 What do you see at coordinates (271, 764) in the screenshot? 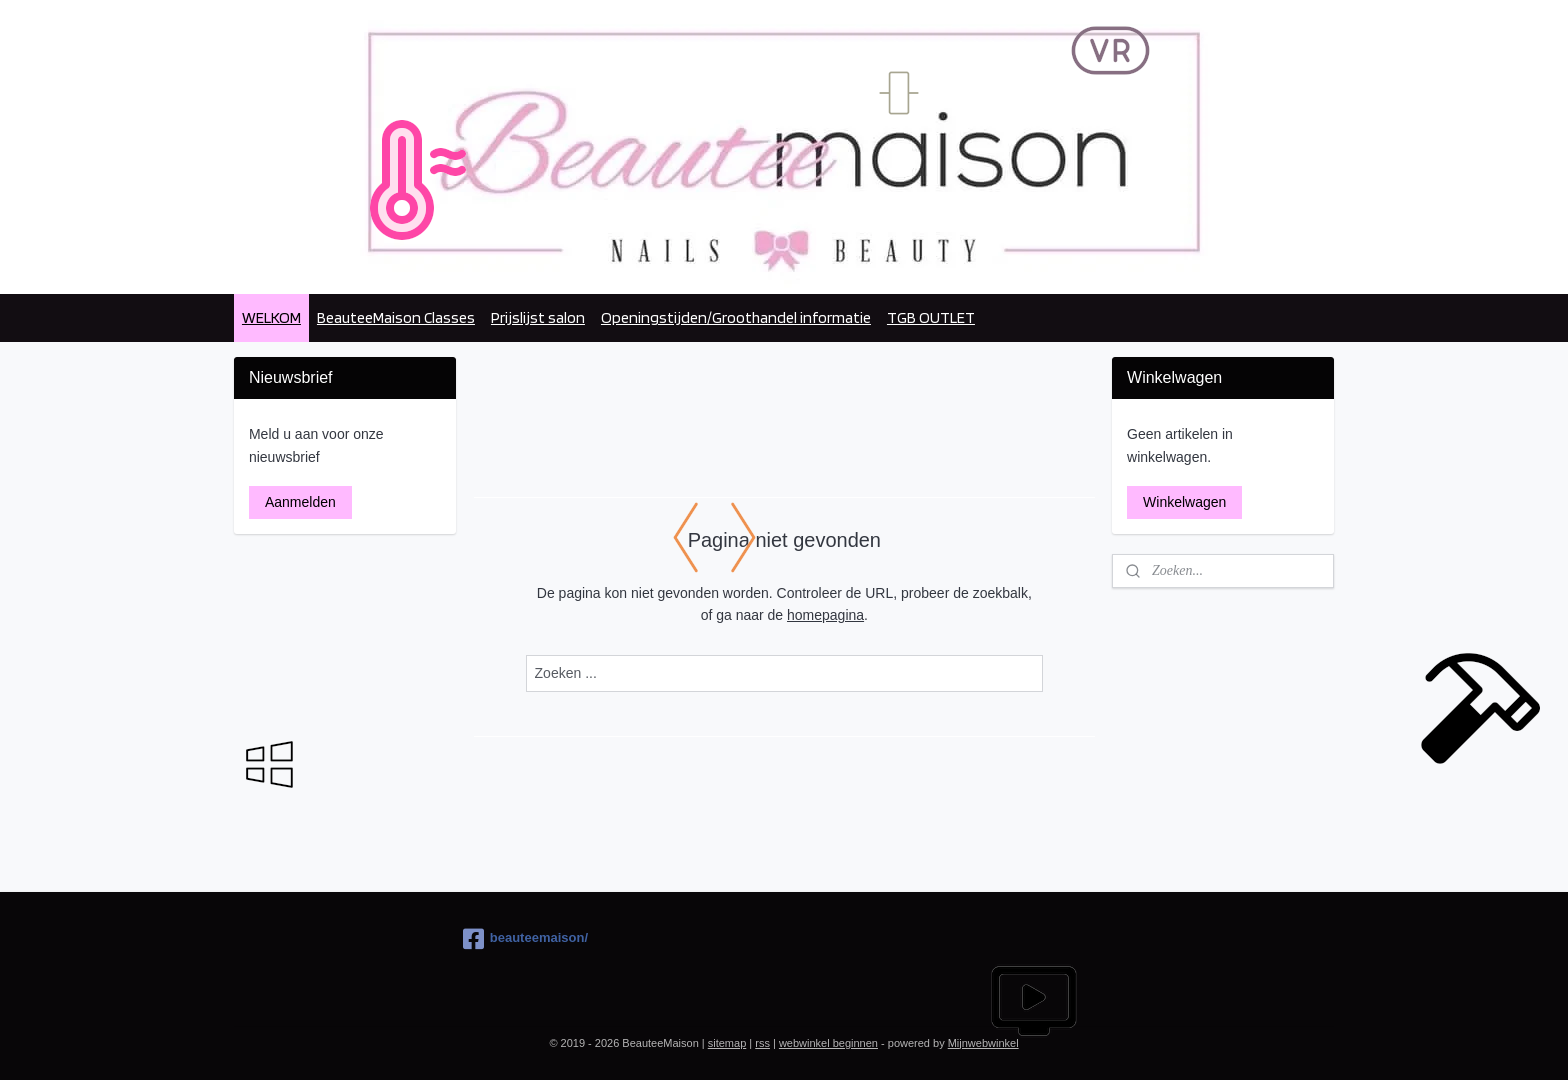
I see `open the Windows start menu` at bounding box center [271, 764].